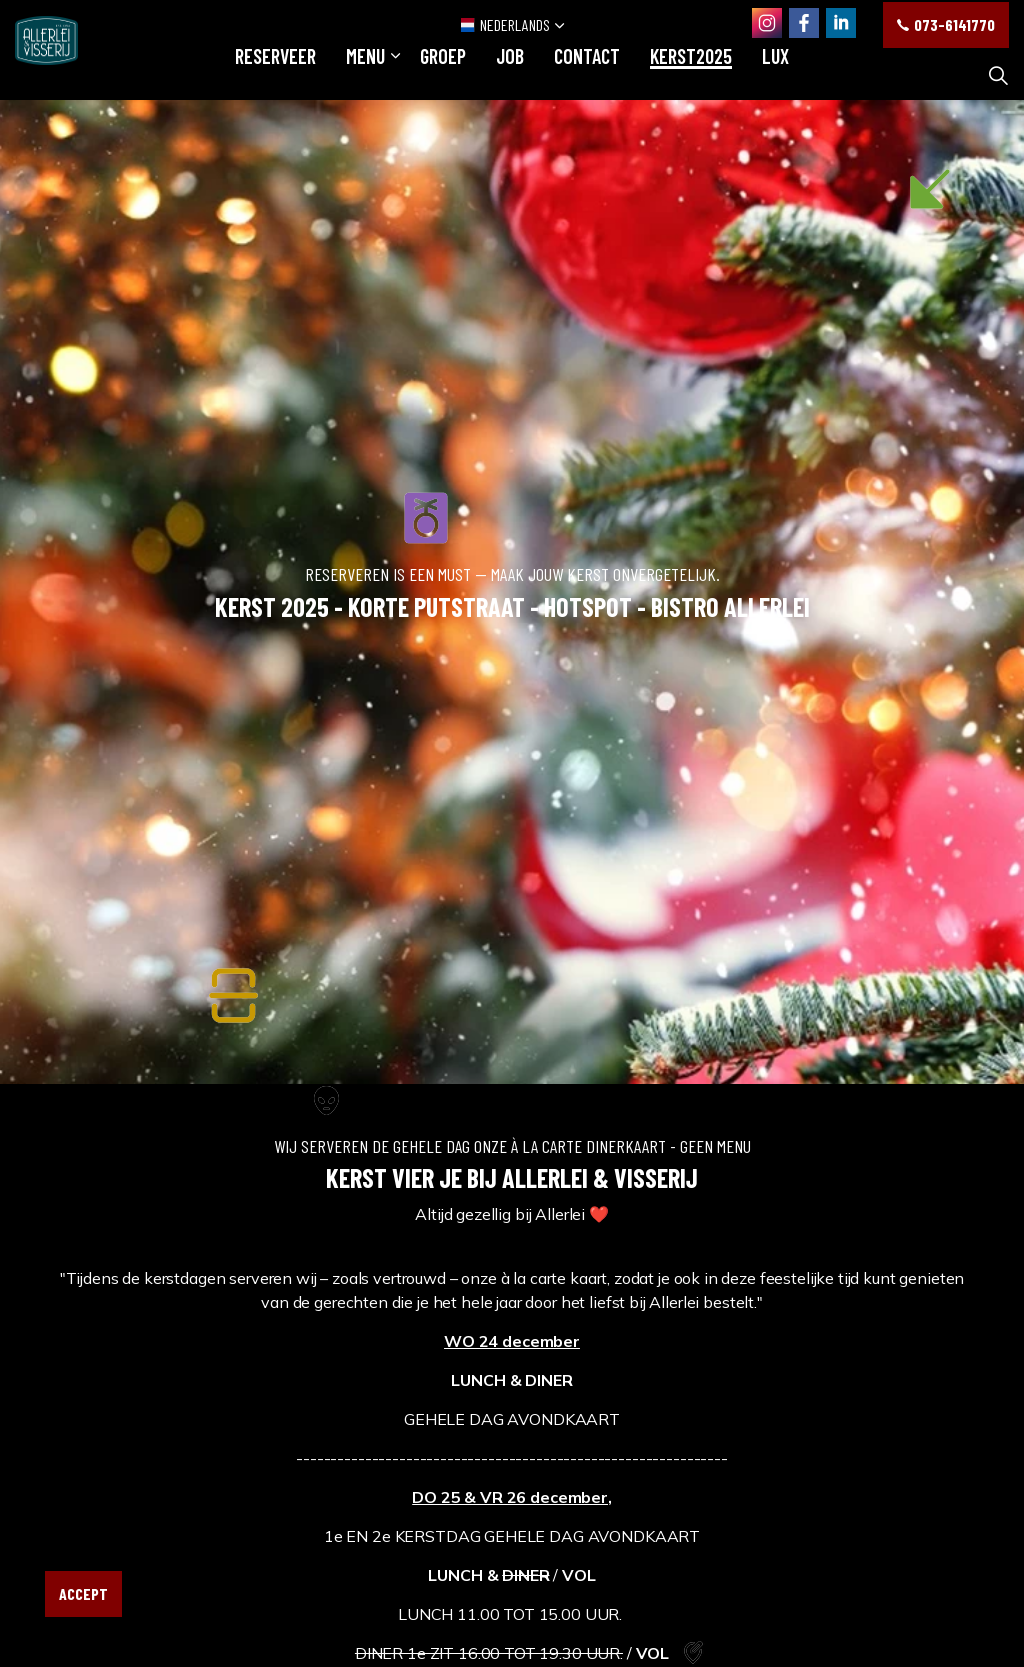 The image size is (1024, 1667). What do you see at coordinates (693, 1653) in the screenshot?
I see `edit a saved location` at bounding box center [693, 1653].